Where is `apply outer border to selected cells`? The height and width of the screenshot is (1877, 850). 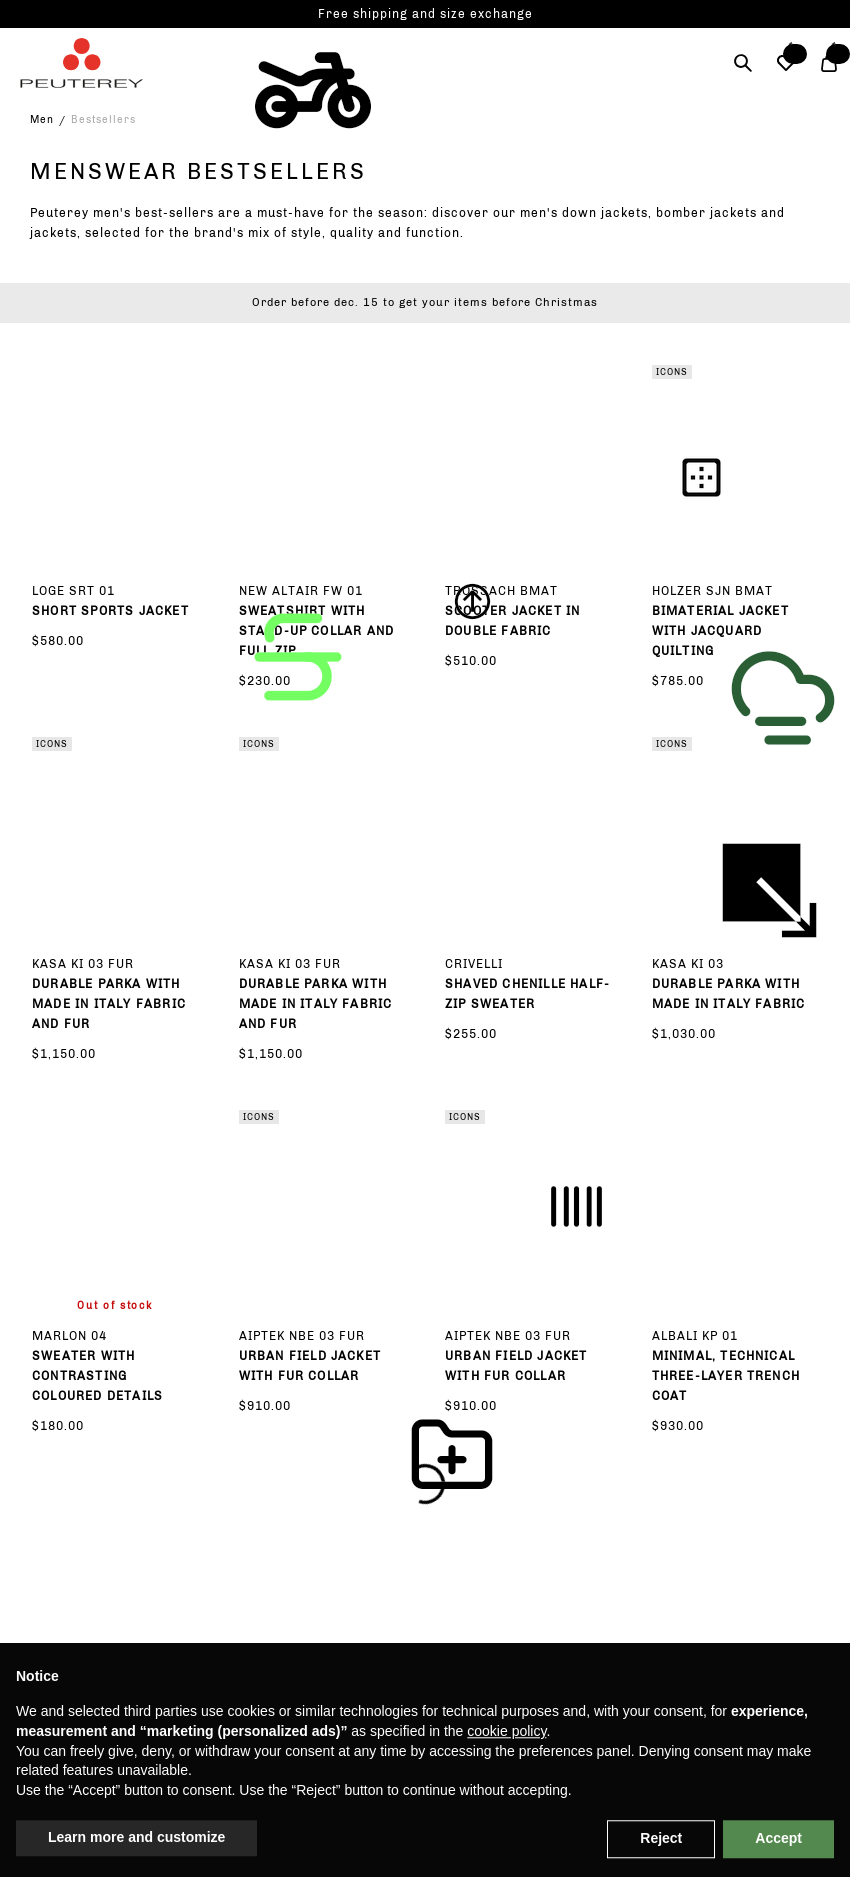 apply outer border to selected cells is located at coordinates (701, 477).